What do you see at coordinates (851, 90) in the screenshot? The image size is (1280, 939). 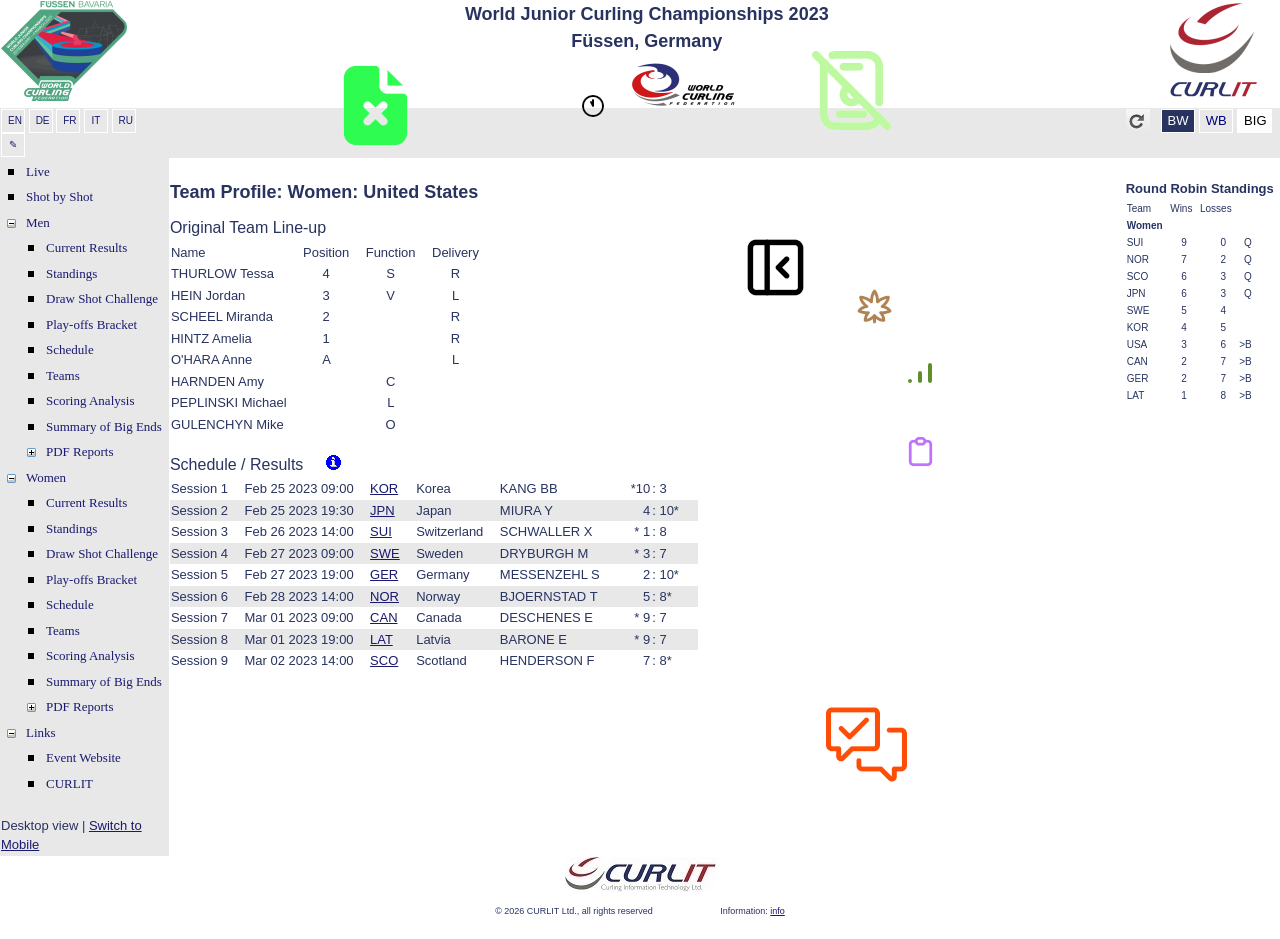 I see `disable or hide identification badge` at bounding box center [851, 90].